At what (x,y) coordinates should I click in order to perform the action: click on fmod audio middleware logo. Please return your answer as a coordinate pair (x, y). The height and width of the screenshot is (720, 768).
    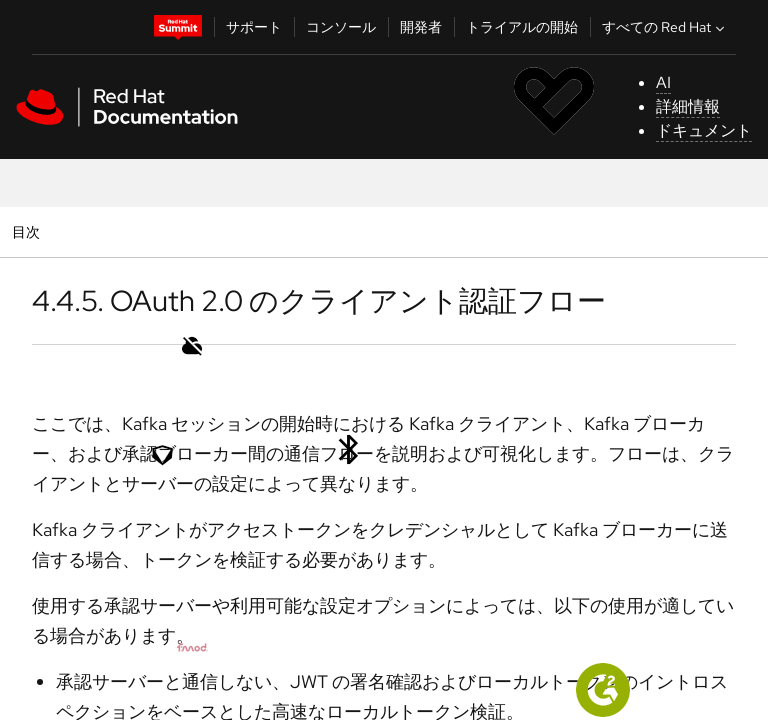
    Looking at the image, I should click on (192, 647).